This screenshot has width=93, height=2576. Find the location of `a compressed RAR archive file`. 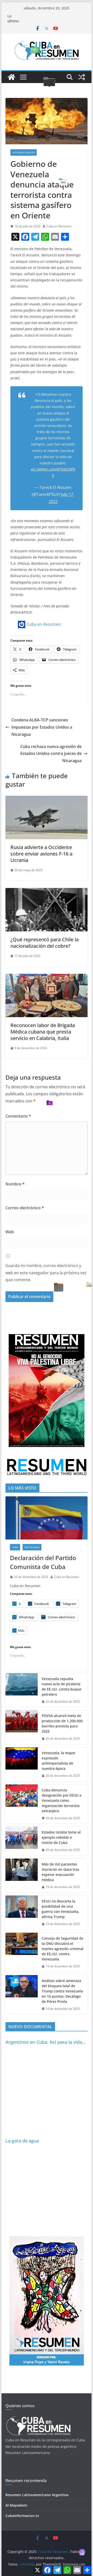

a compressed RAR archive file is located at coordinates (82, 2552).